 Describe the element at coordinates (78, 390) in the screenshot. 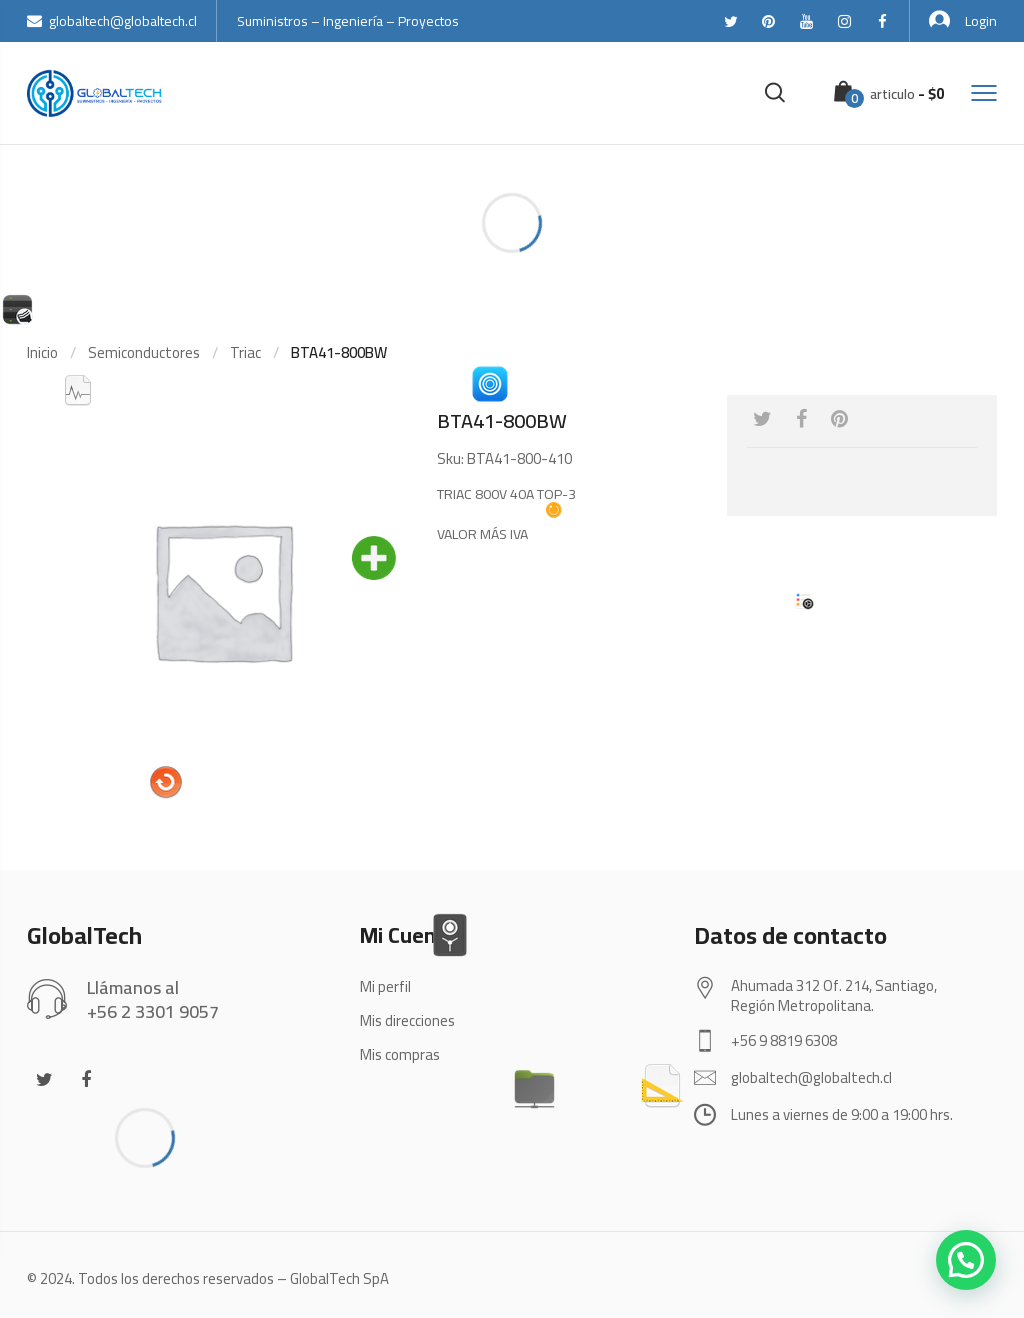

I see `view system log file` at that location.